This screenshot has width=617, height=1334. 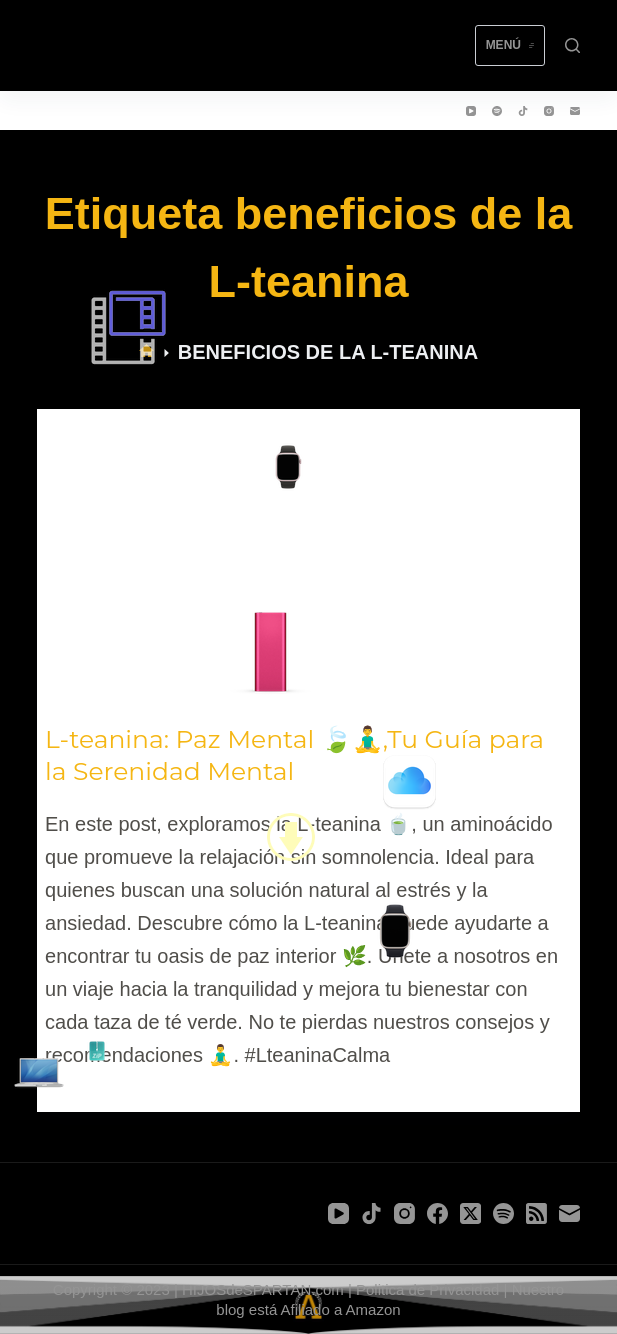 What do you see at coordinates (291, 837) in the screenshot?
I see `download a file or resource` at bounding box center [291, 837].